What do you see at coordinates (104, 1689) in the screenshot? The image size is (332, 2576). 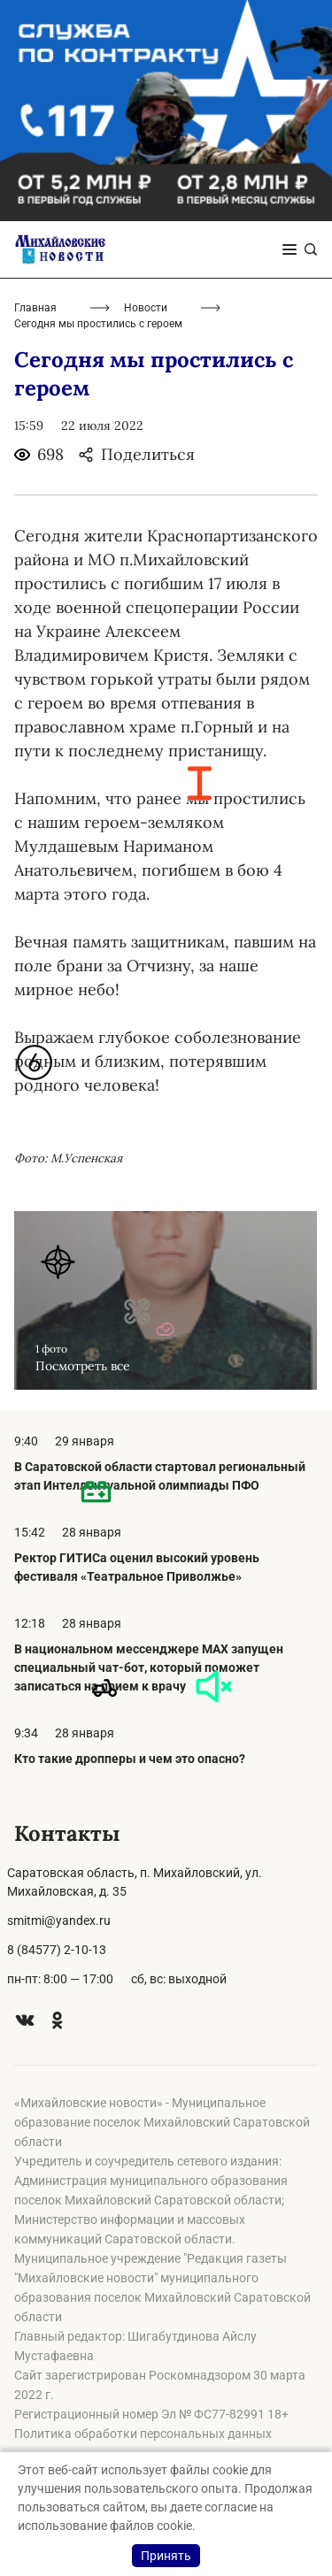 I see `select moped or scooter delivery option` at bounding box center [104, 1689].